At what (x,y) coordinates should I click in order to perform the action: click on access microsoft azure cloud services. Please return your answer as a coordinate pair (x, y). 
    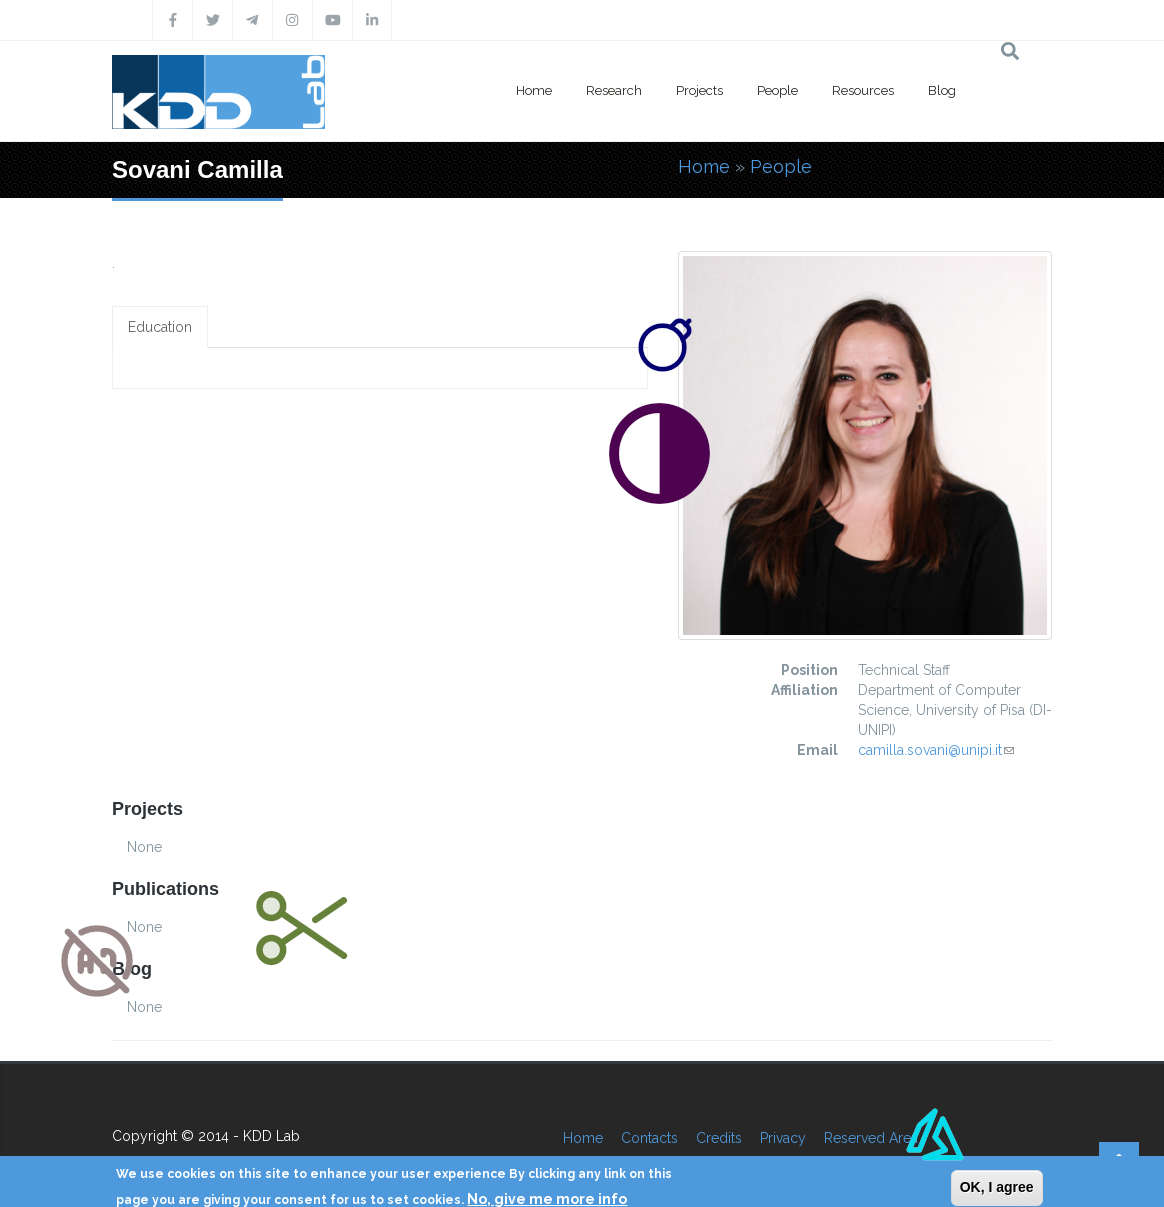
    Looking at the image, I should click on (935, 1137).